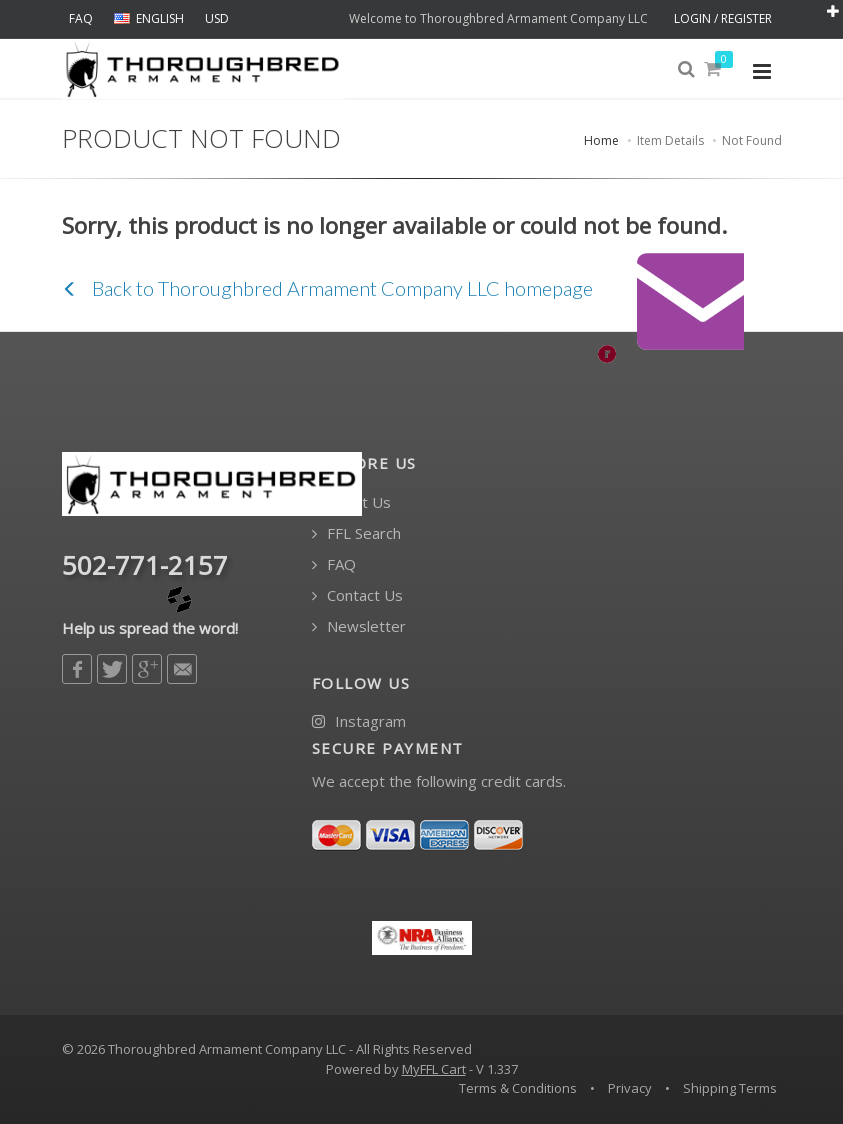 The height and width of the screenshot is (1124, 843). What do you see at coordinates (690, 301) in the screenshot?
I see `mailbox.org email service logo` at bounding box center [690, 301].